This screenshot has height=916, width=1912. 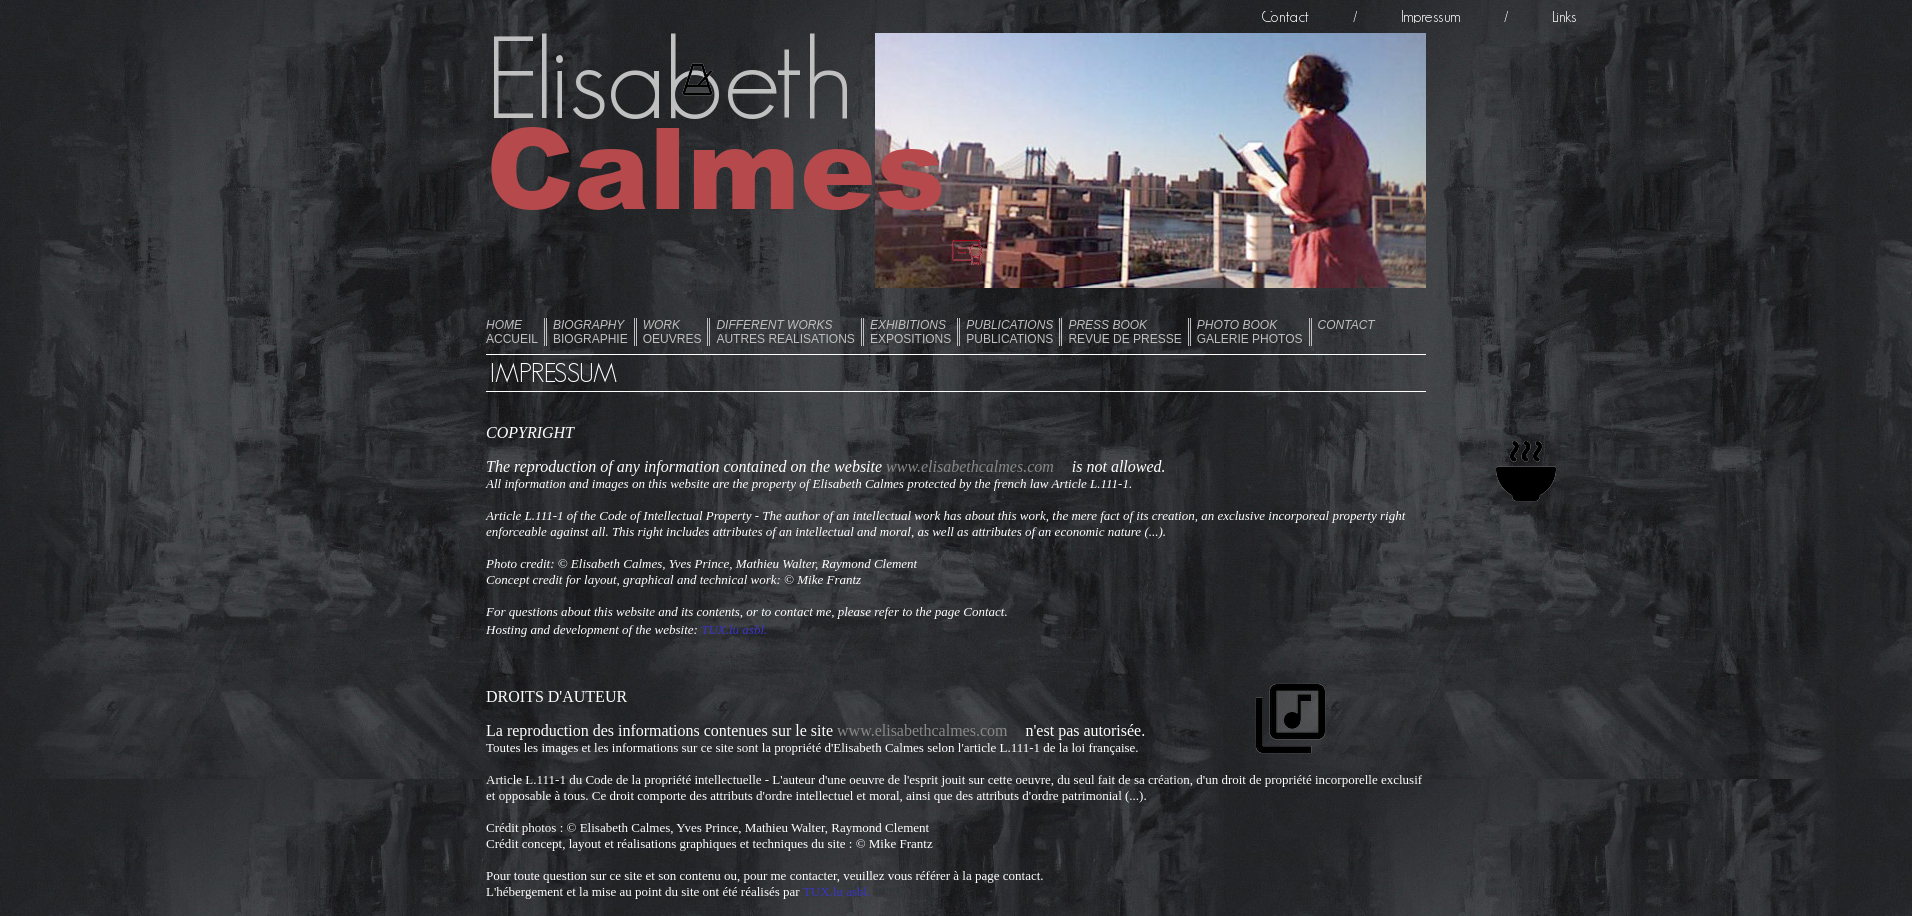 What do you see at coordinates (697, 79) in the screenshot?
I see `adjust tempo or timing settings` at bounding box center [697, 79].